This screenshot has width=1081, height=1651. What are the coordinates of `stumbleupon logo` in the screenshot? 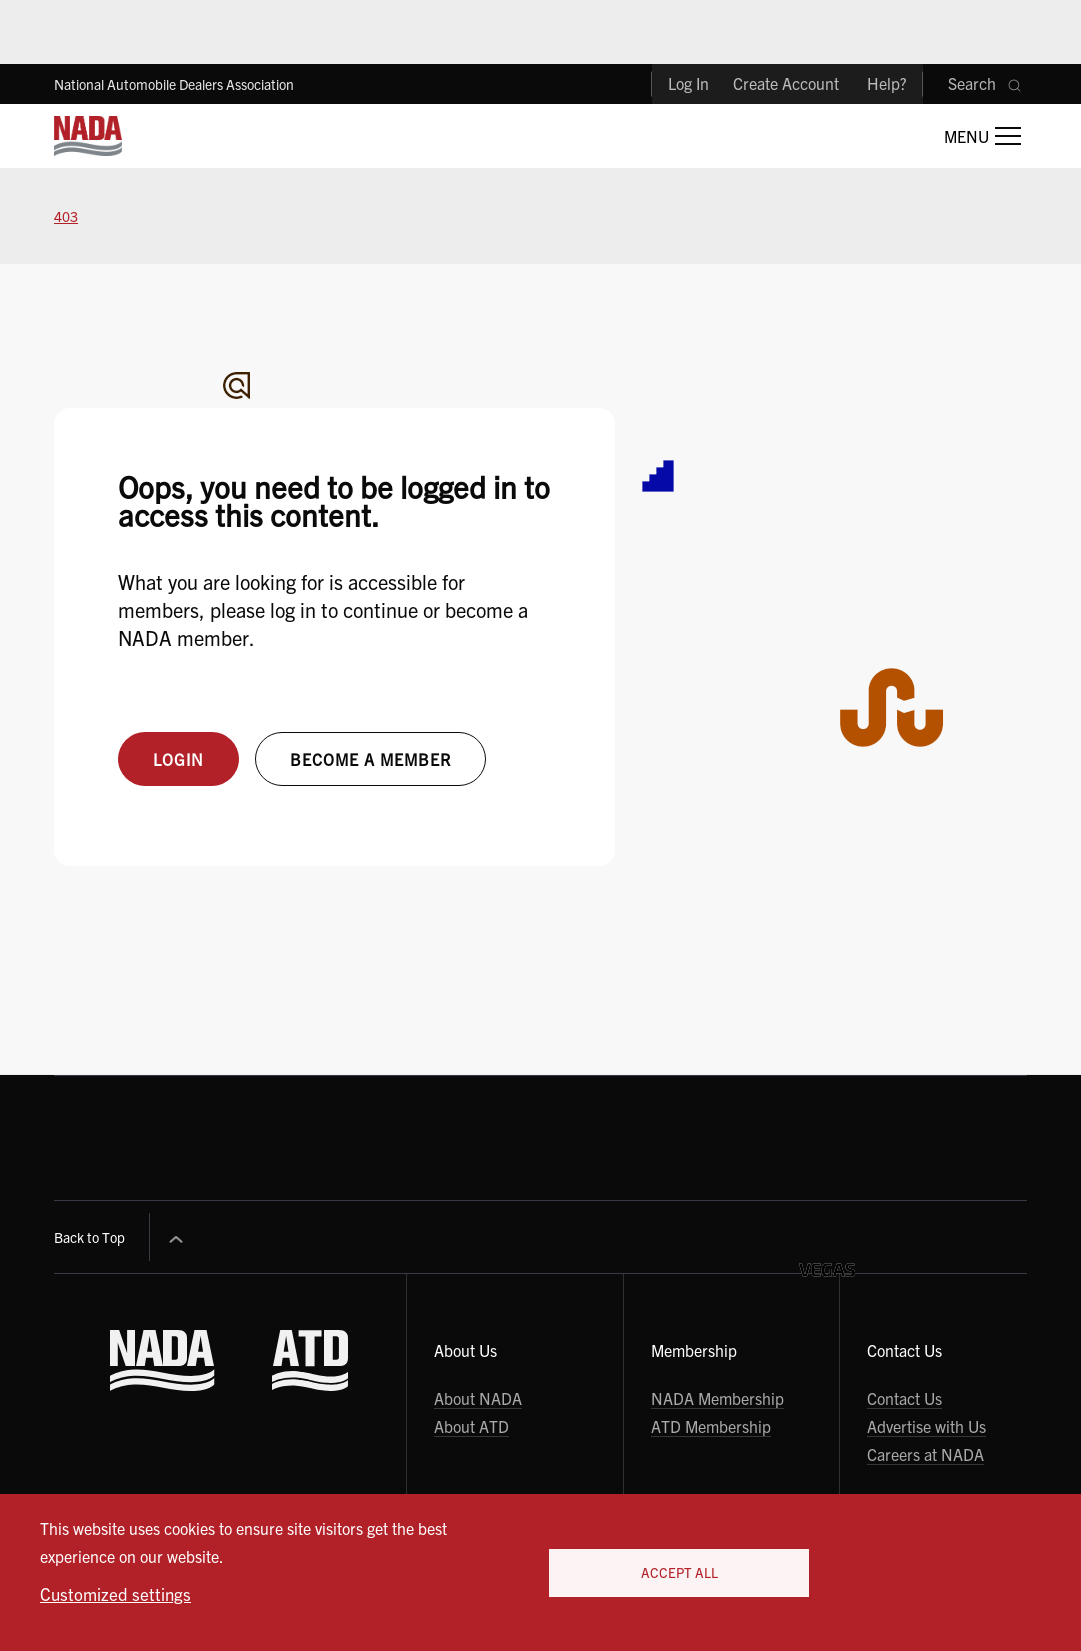 It's located at (892, 707).